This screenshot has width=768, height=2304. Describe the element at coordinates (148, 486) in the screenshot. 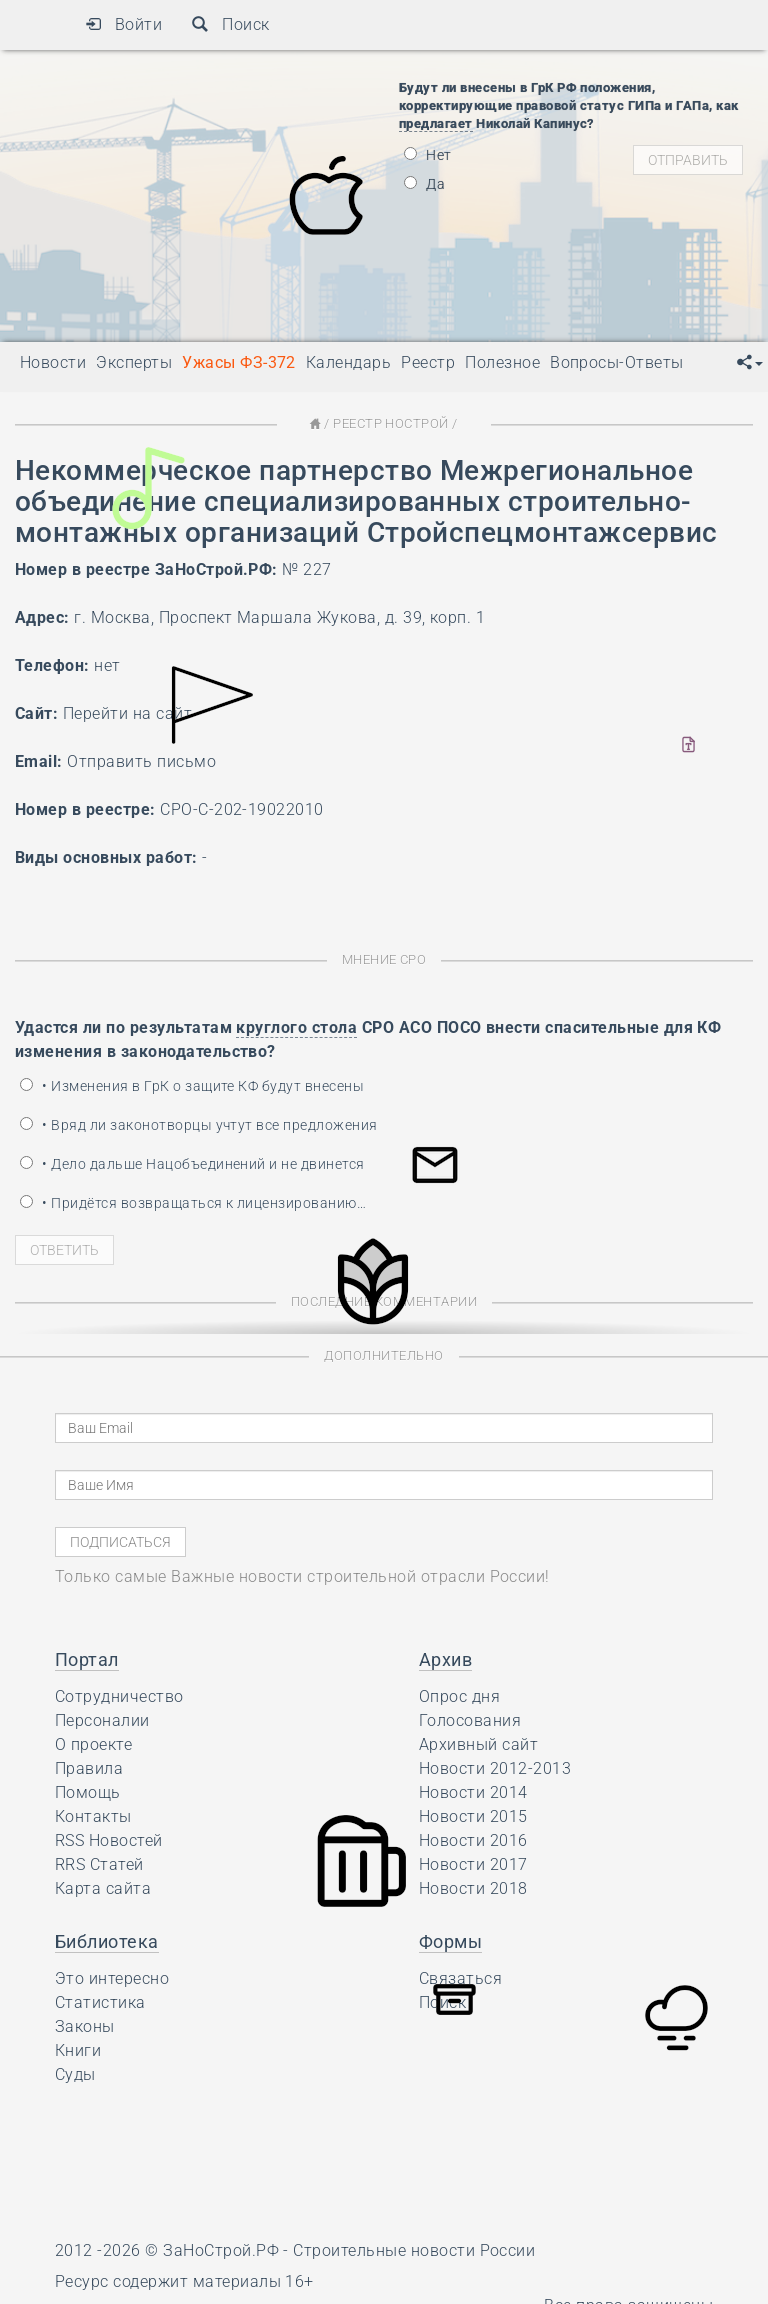

I see `access music or audio player` at that location.